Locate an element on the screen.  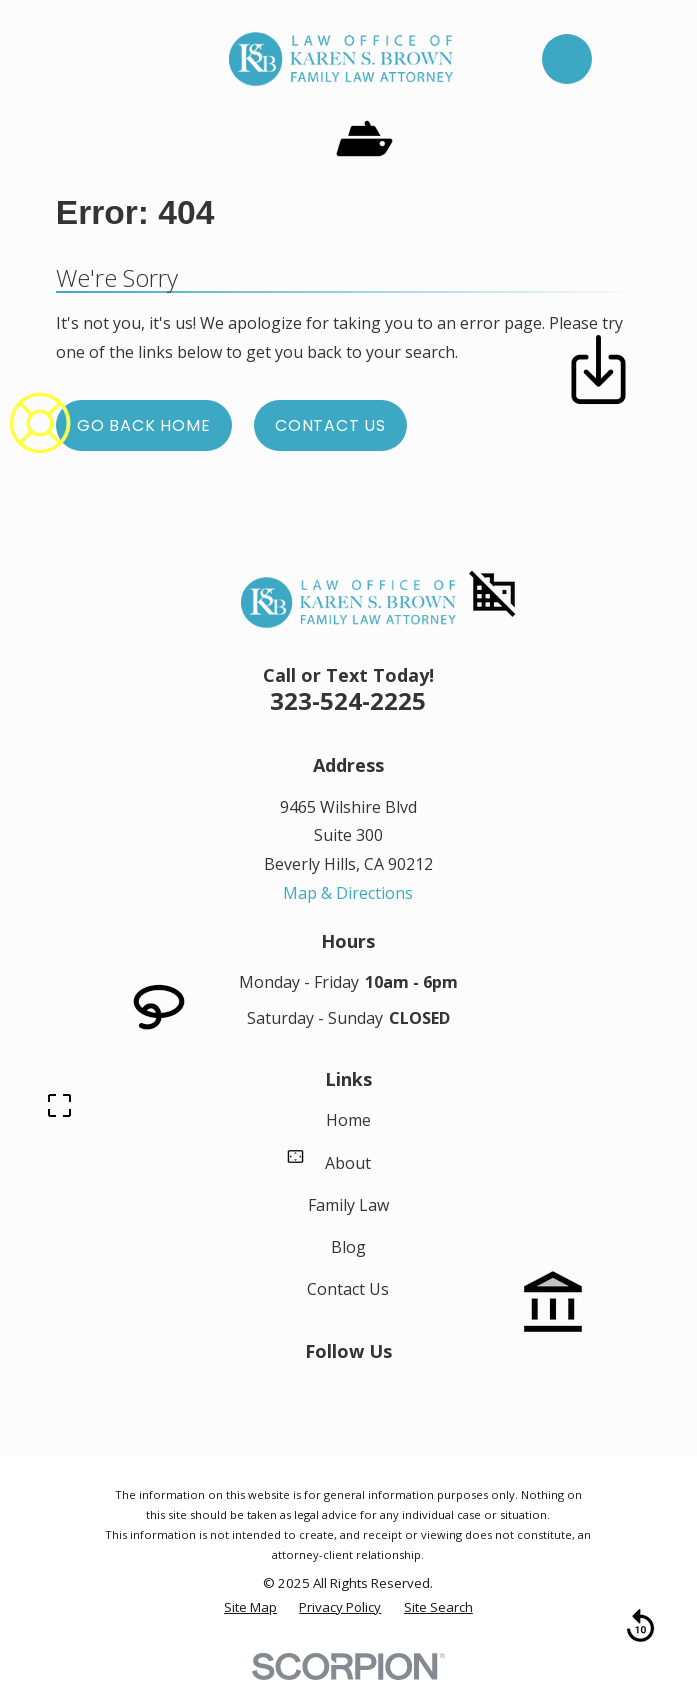
access help or support is located at coordinates (40, 423).